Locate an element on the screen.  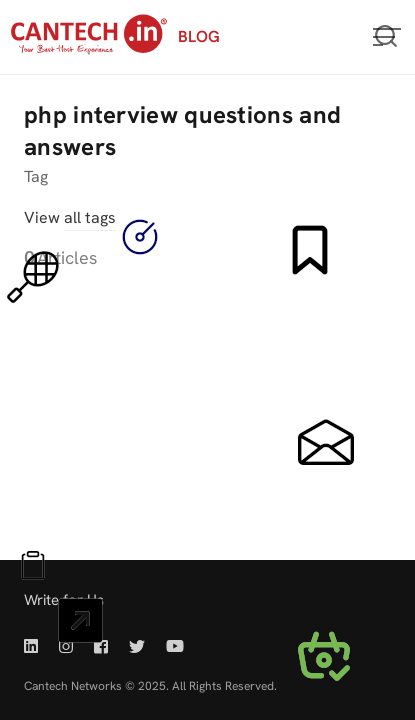
view read messages is located at coordinates (326, 444).